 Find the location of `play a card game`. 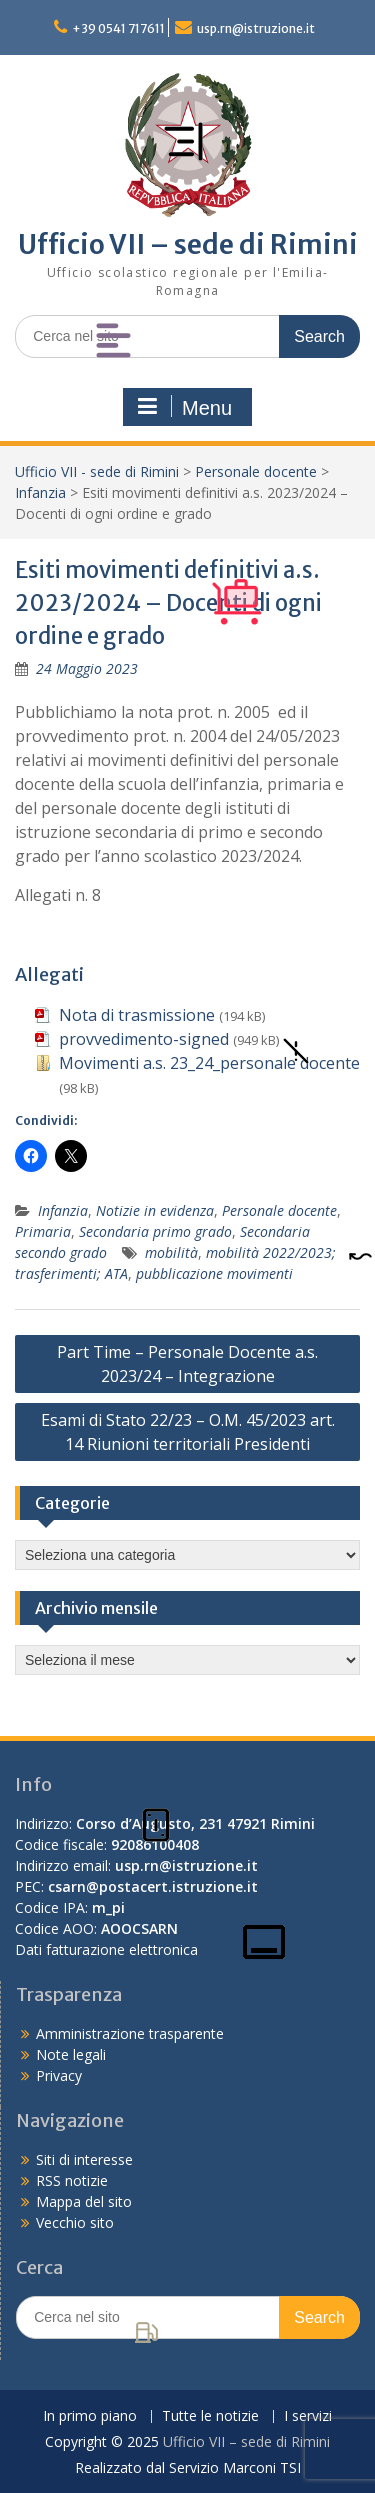

play a card game is located at coordinates (156, 1825).